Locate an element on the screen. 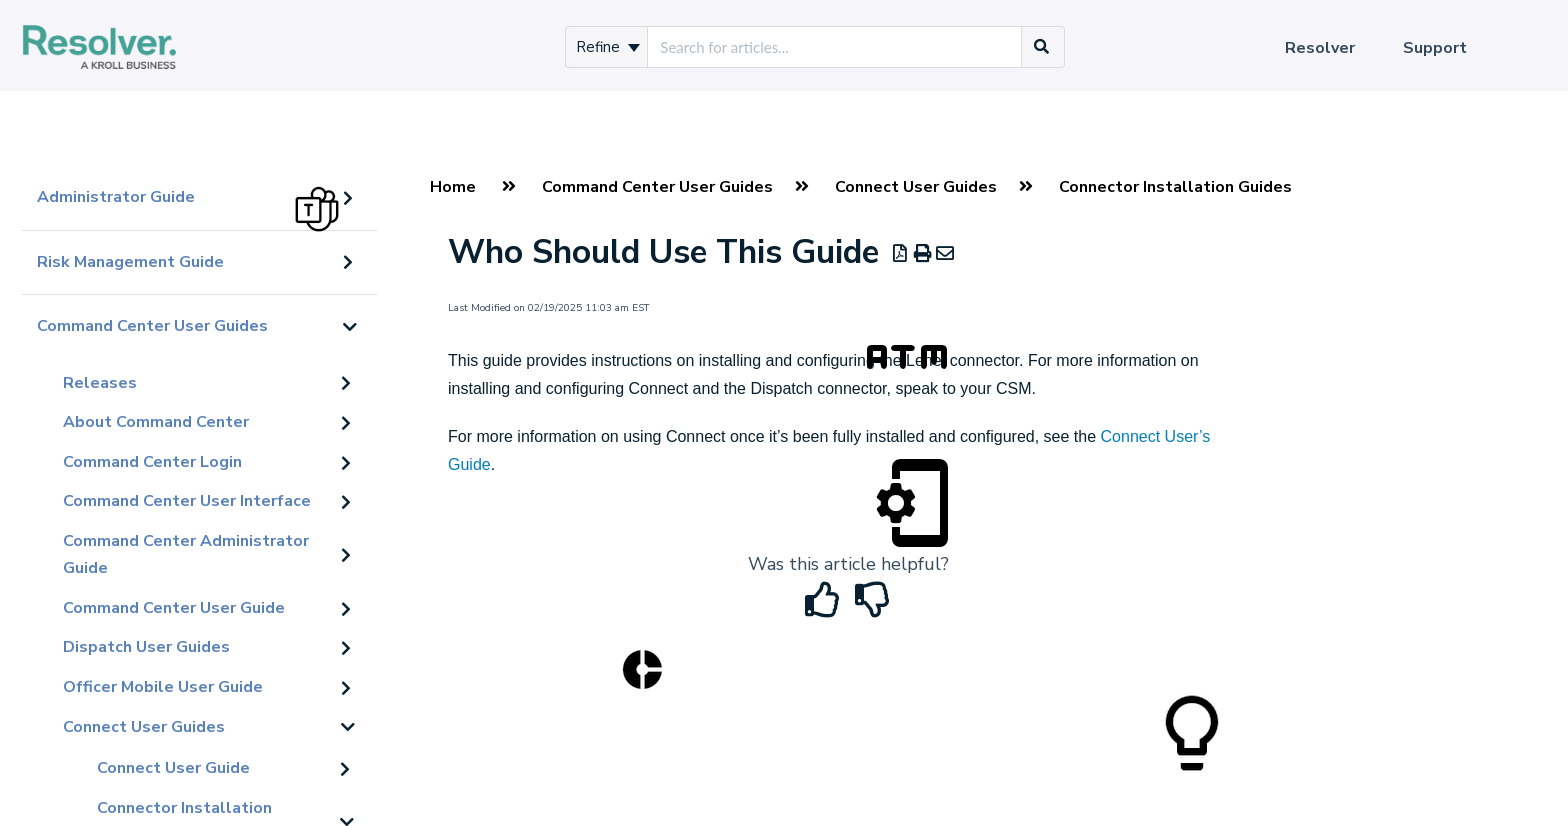 The height and width of the screenshot is (826, 1568). access tips or suggestions is located at coordinates (1192, 733).